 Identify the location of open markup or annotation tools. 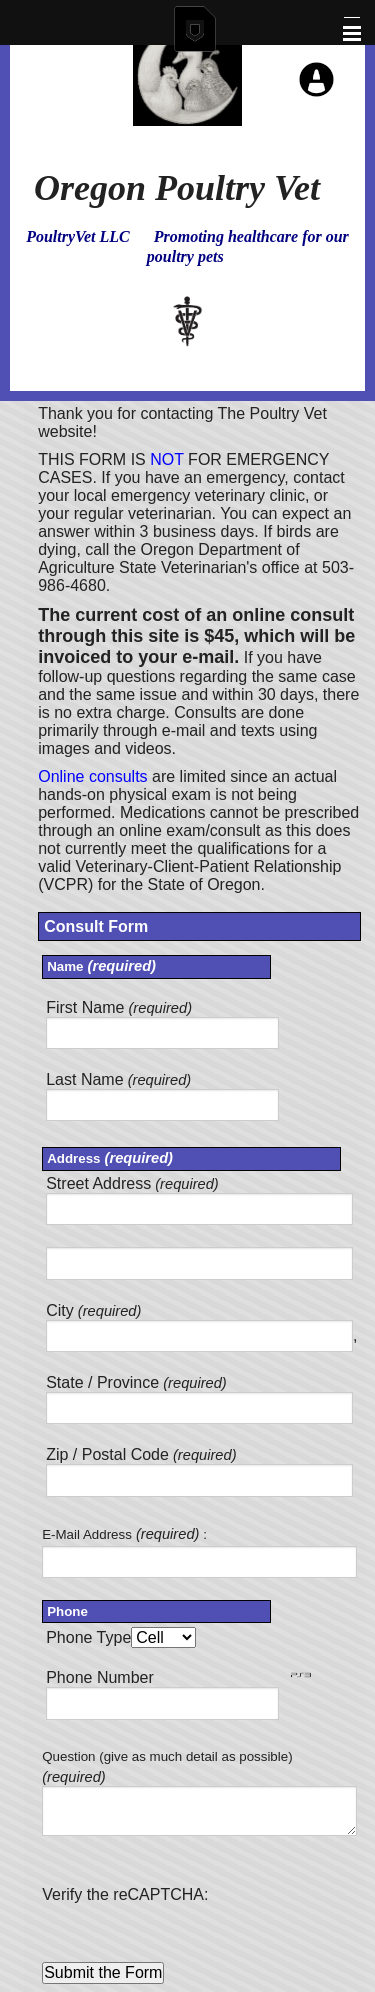
(316, 79).